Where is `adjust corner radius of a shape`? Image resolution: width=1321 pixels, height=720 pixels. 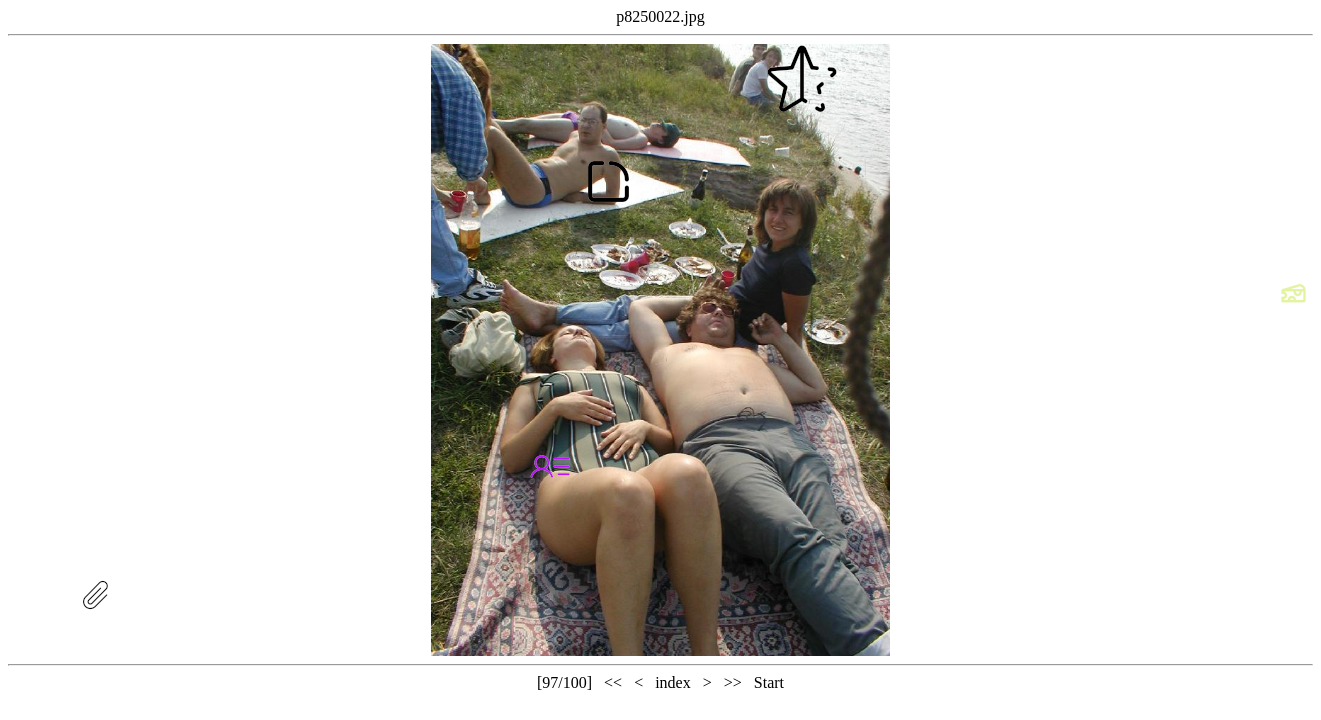 adjust corner radius of a shape is located at coordinates (608, 181).